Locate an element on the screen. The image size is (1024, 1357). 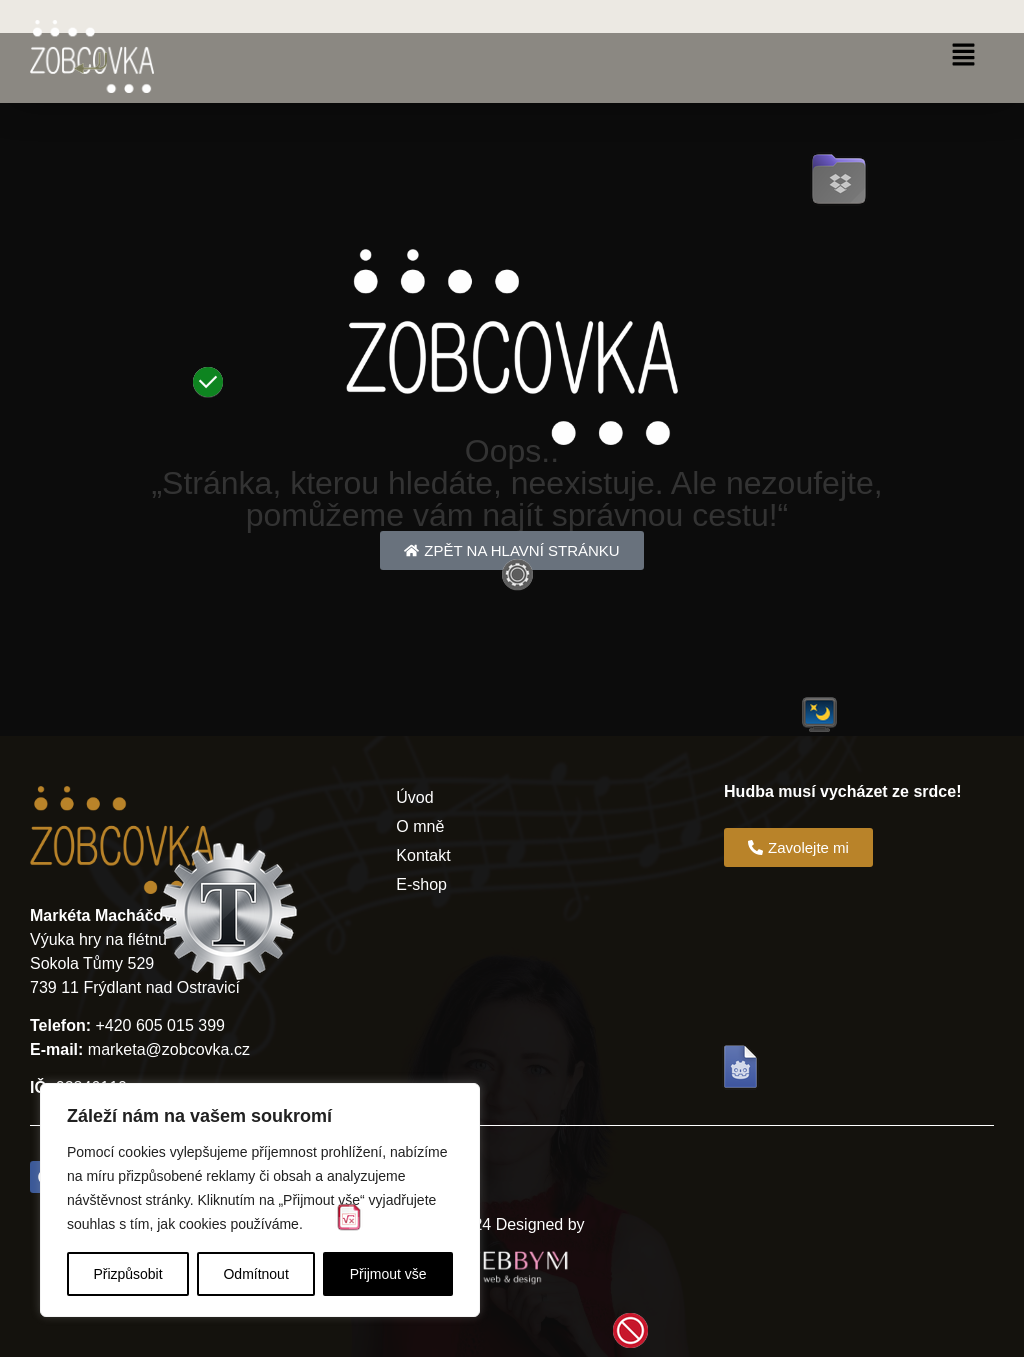
indicates file is synced and shared successfully is located at coordinates (208, 382).